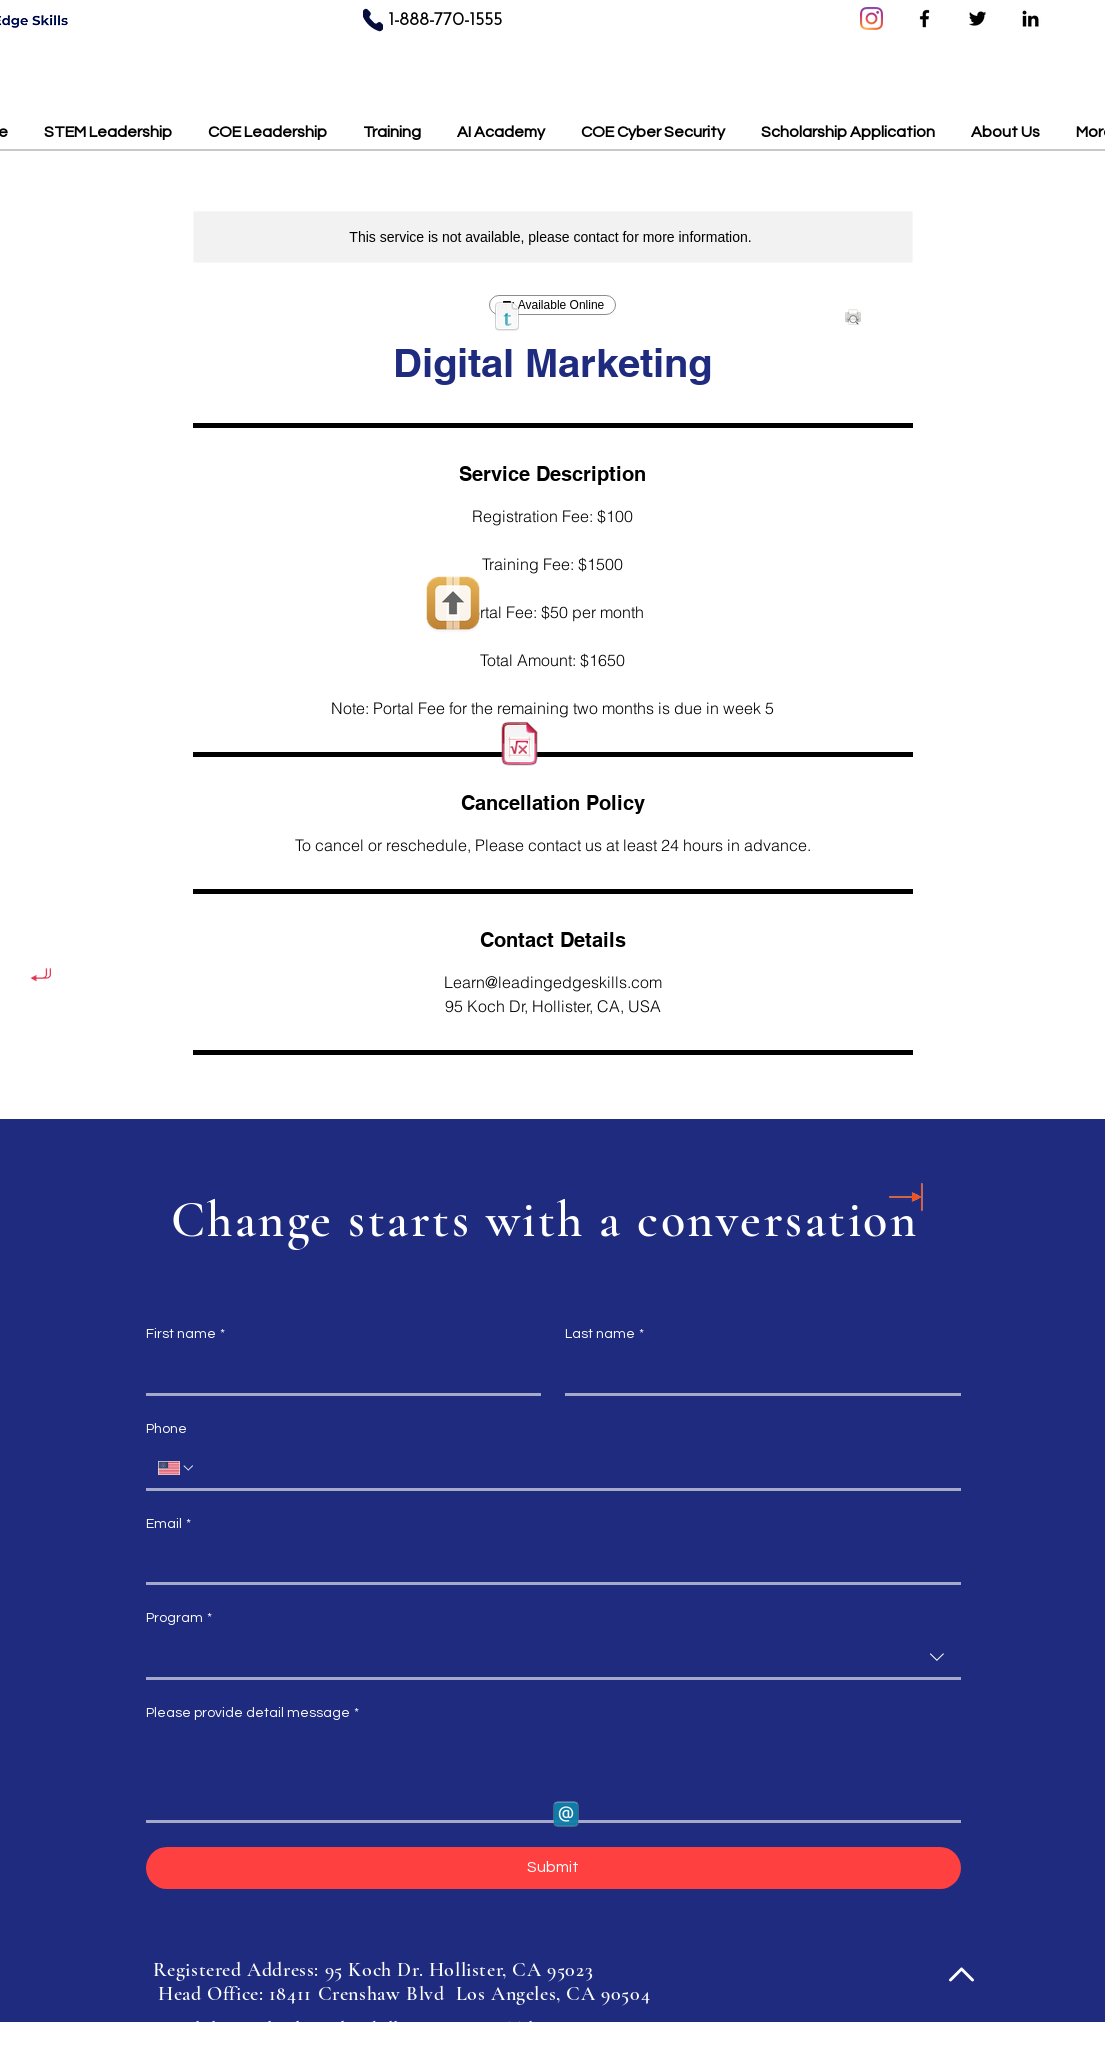 The height and width of the screenshot is (2047, 1105). What do you see at coordinates (519, 743) in the screenshot?
I see `libreoffice math formula file` at bounding box center [519, 743].